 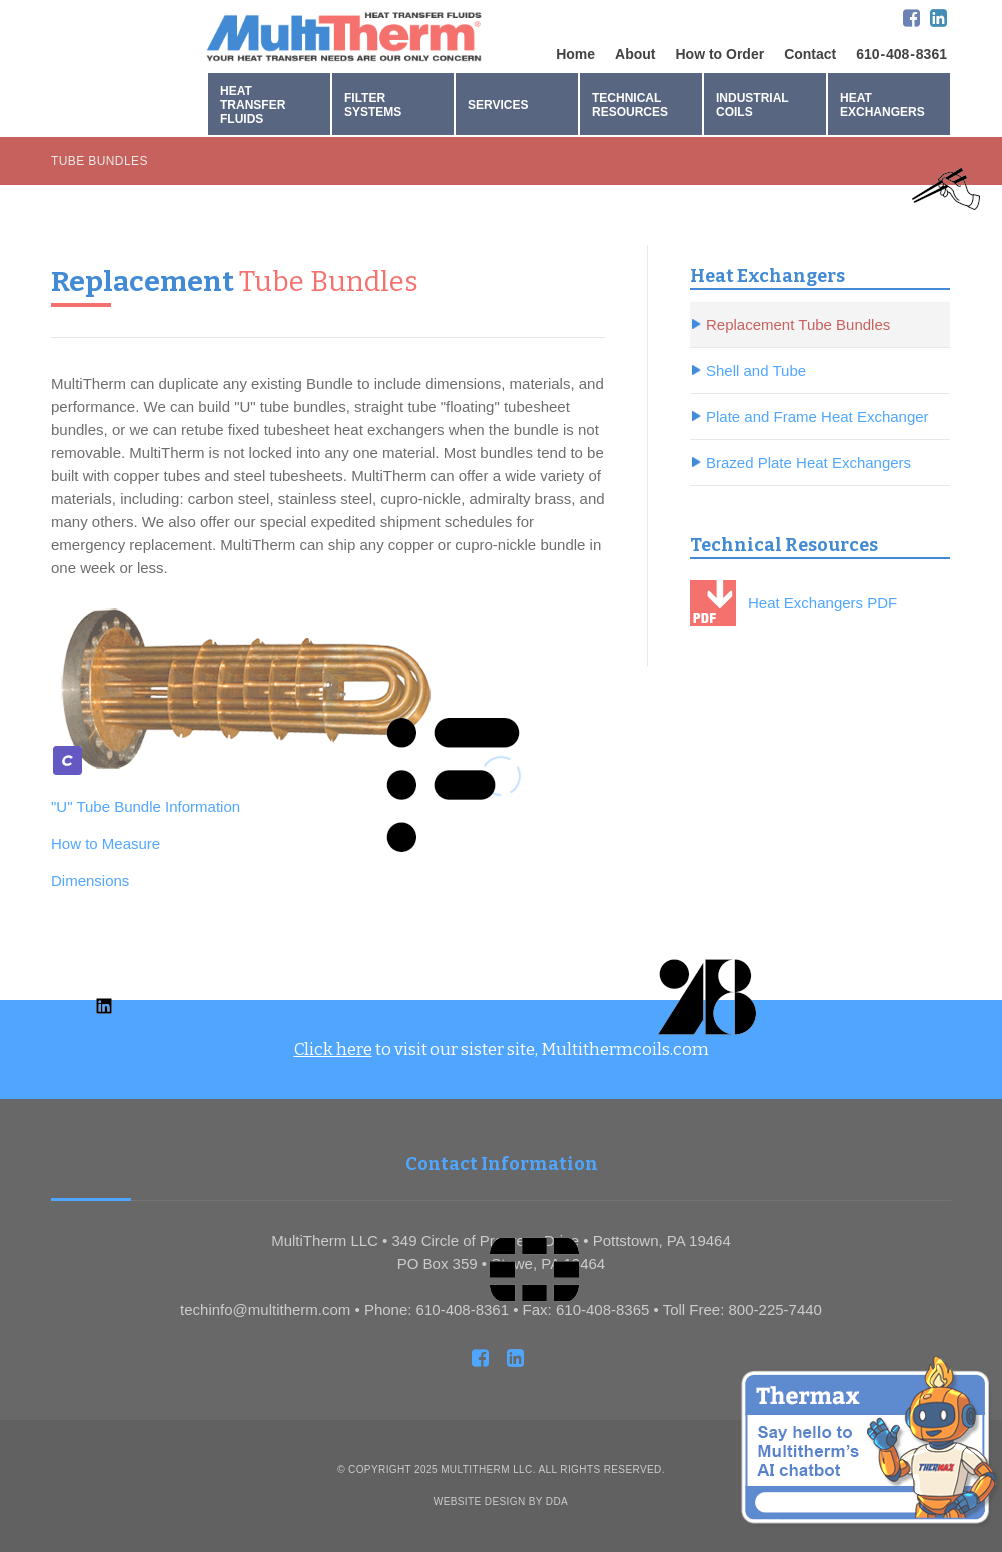 I want to click on fortinet brand logo, so click(x=534, y=1269).